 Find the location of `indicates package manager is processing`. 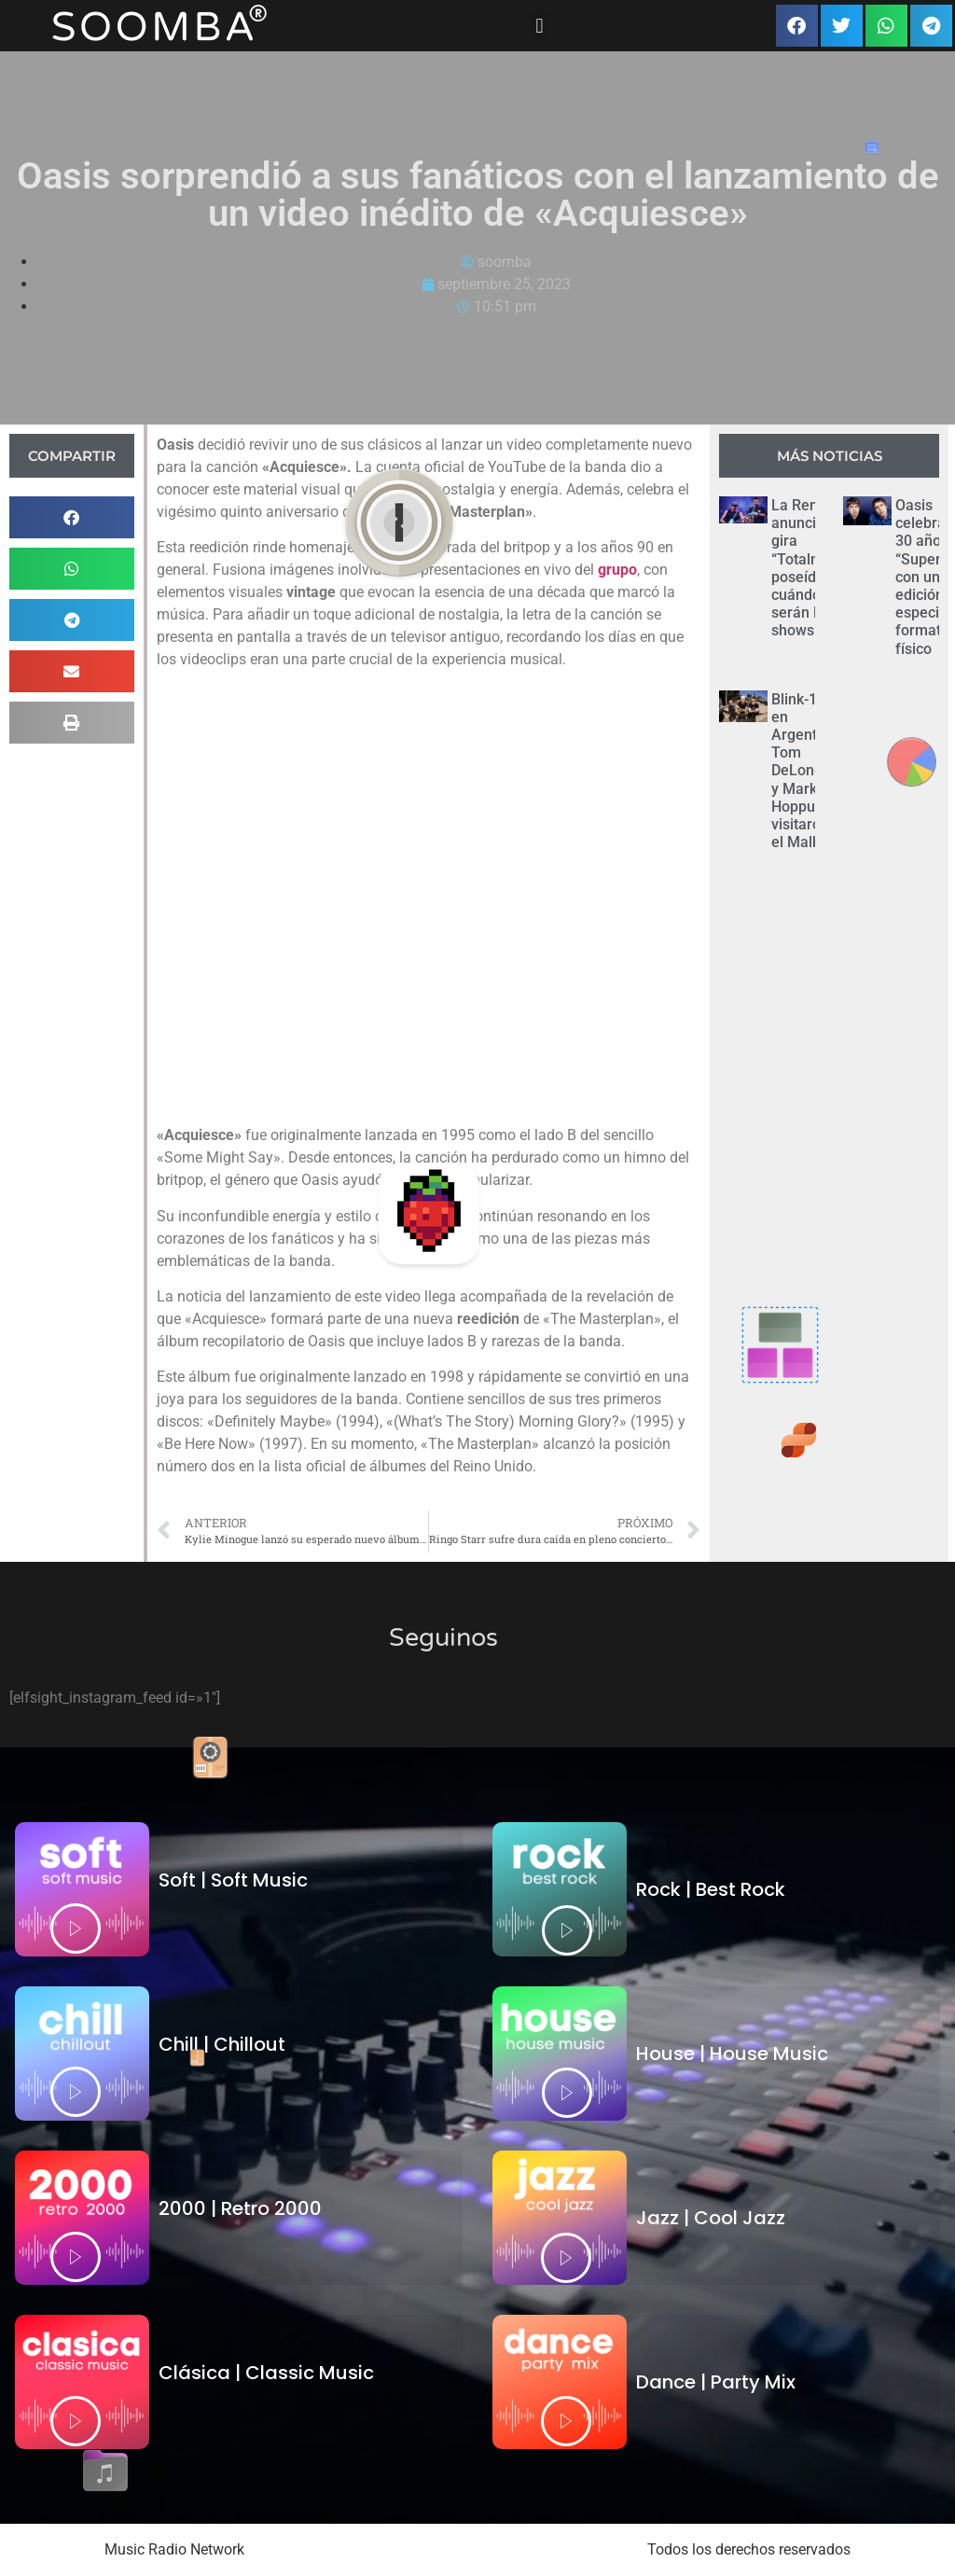

indicates package manager is processing is located at coordinates (210, 1757).